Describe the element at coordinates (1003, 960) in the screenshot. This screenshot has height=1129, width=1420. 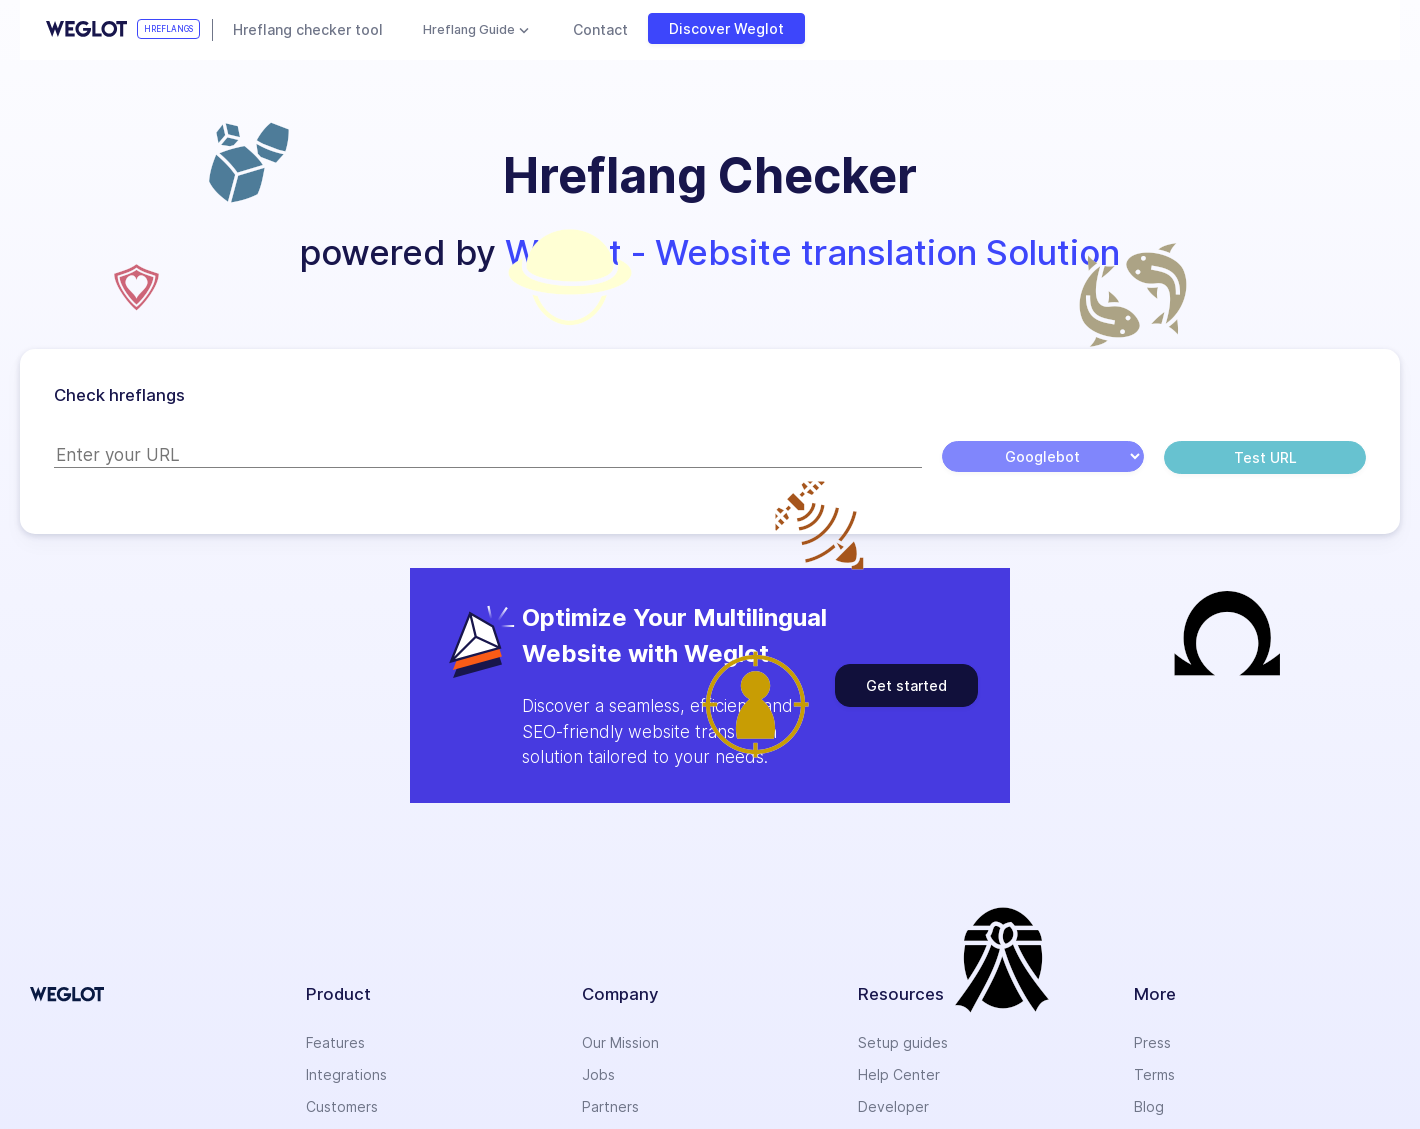
I see `equip a headband accessory for your character` at that location.